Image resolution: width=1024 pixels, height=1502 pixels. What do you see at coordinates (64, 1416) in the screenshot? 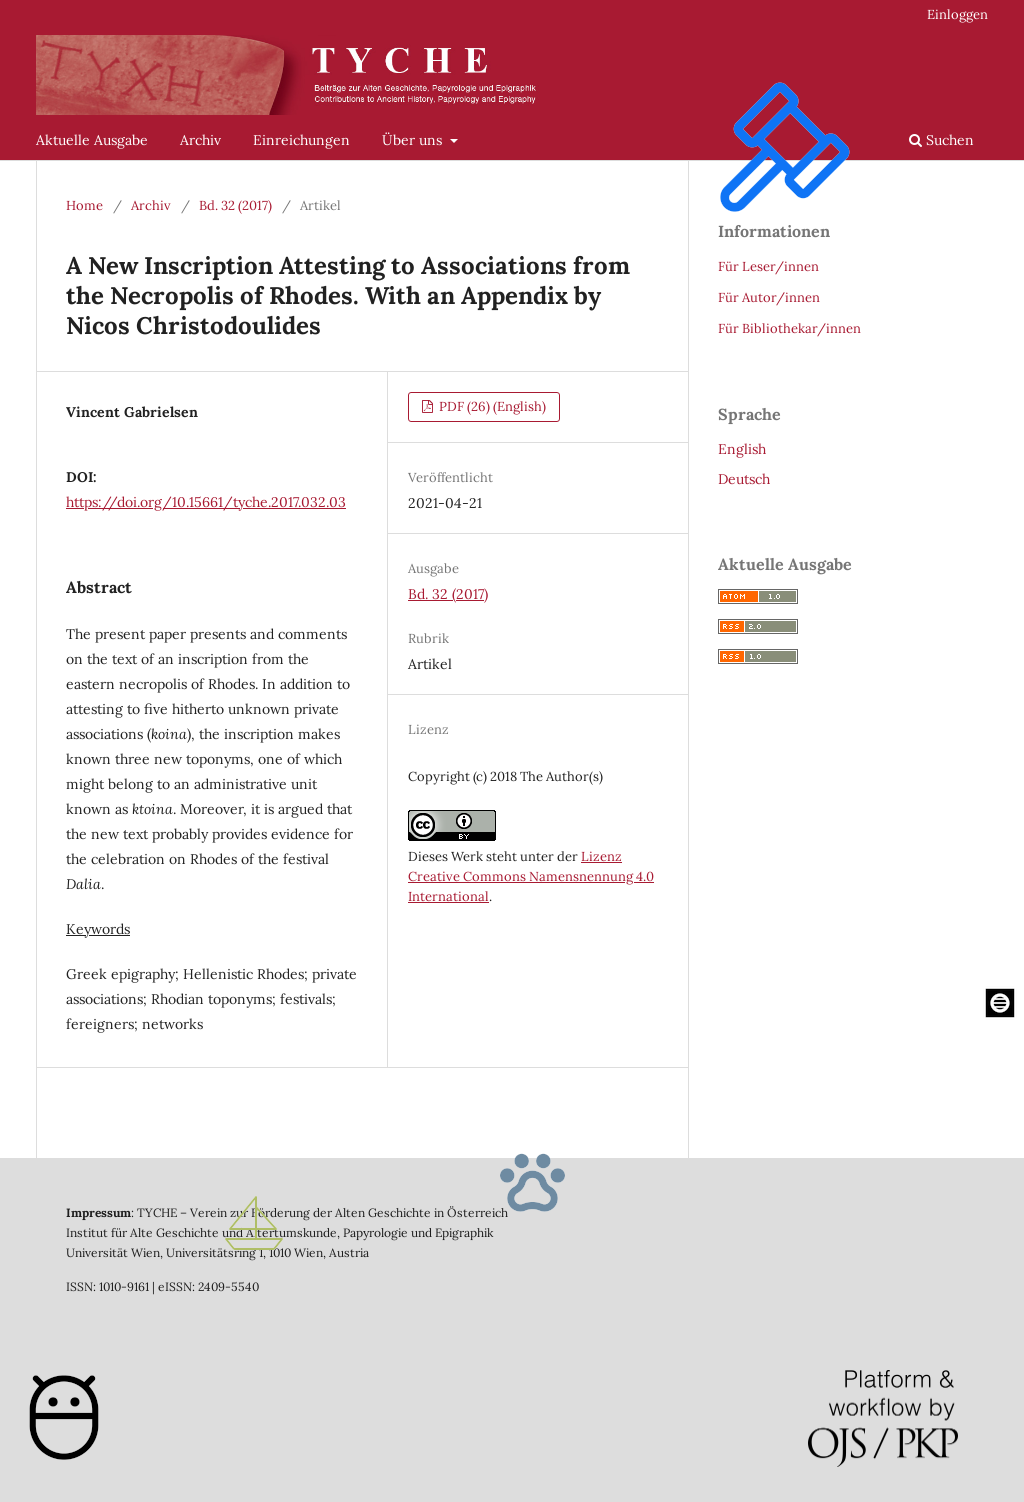
I see `android device or platform indicator` at bounding box center [64, 1416].